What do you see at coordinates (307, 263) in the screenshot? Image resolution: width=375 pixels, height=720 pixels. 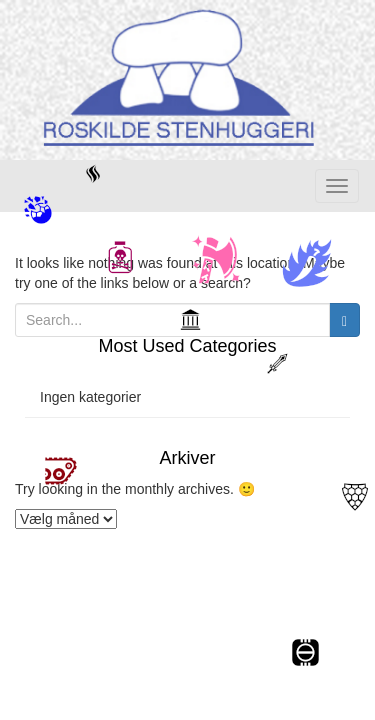 I see `select pimiento or pepper ingredient` at bounding box center [307, 263].